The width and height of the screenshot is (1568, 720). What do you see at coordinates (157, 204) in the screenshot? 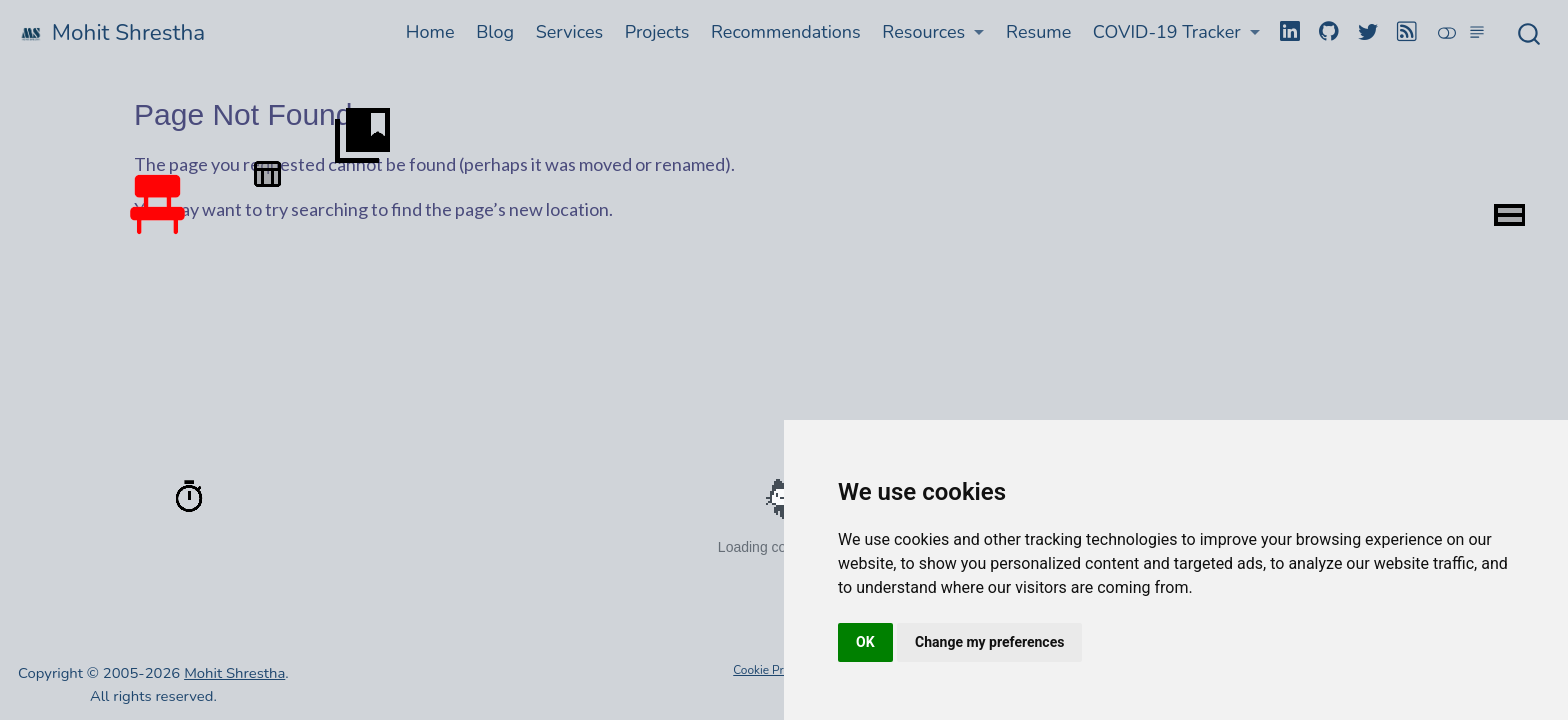
I see `browse furniture or seating options` at bounding box center [157, 204].